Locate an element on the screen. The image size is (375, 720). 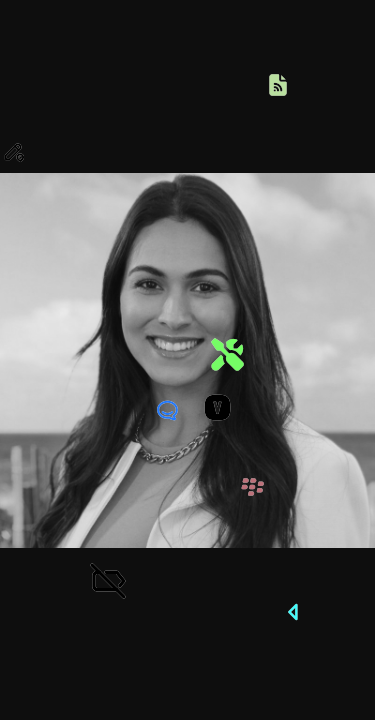
pin or save an edited note is located at coordinates (13, 151).